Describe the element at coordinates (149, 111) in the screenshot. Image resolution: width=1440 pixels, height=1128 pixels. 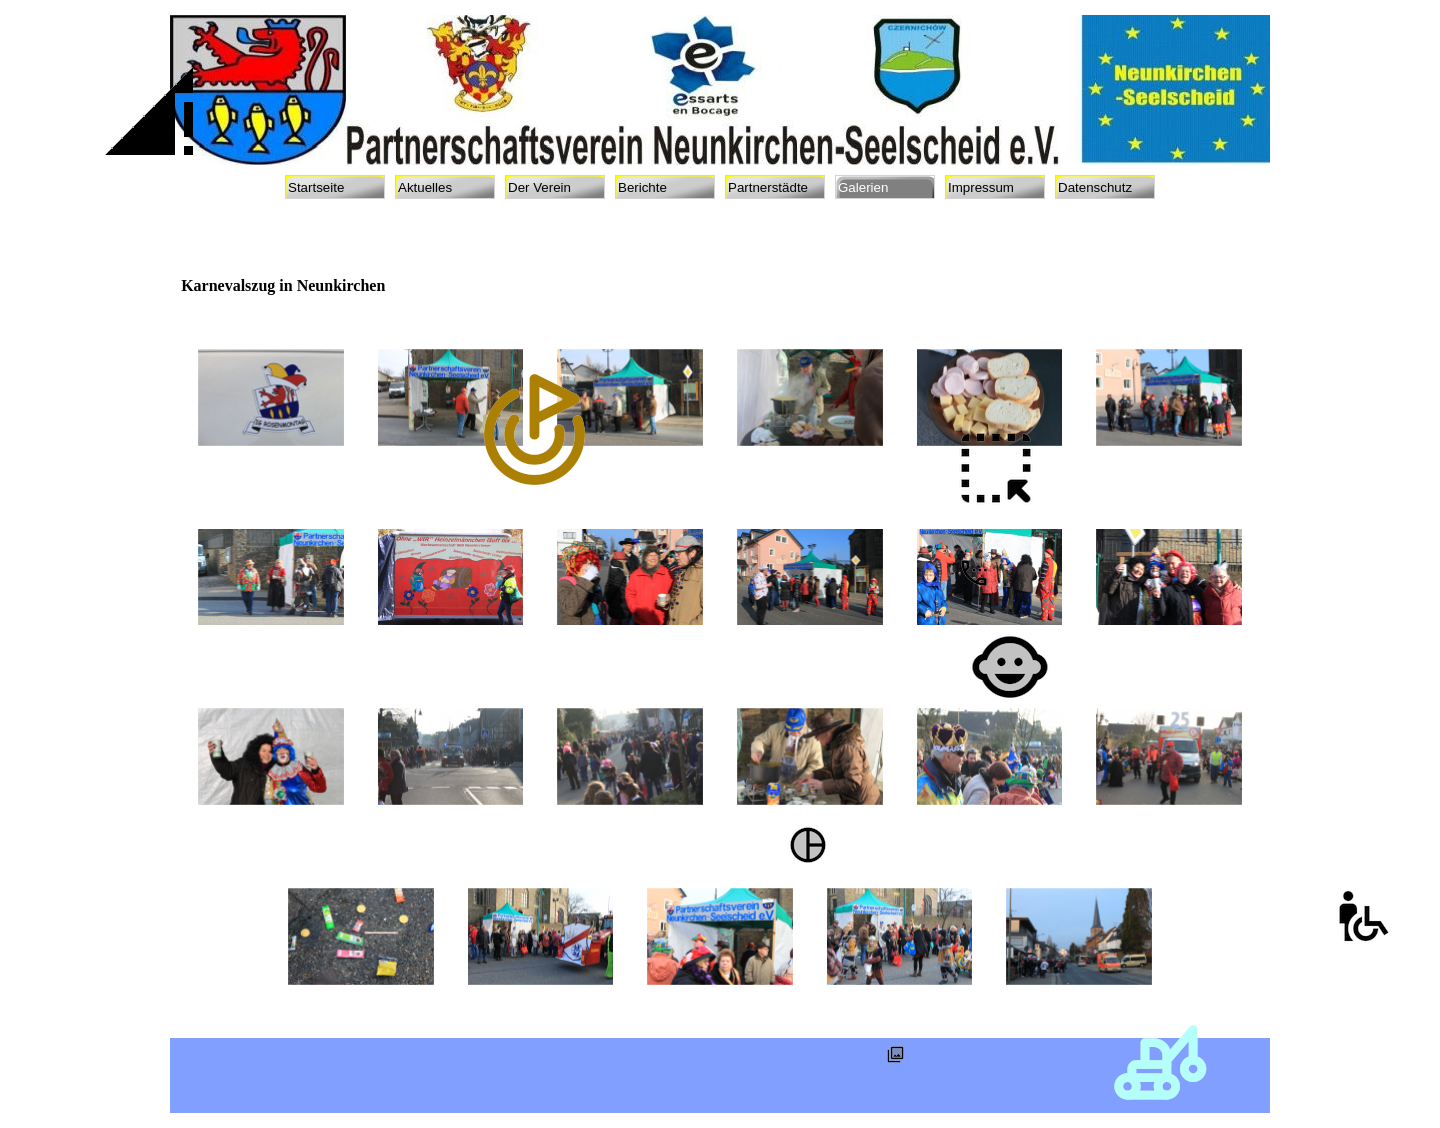
I see `indicates full cellular signal but no internet connection` at that location.